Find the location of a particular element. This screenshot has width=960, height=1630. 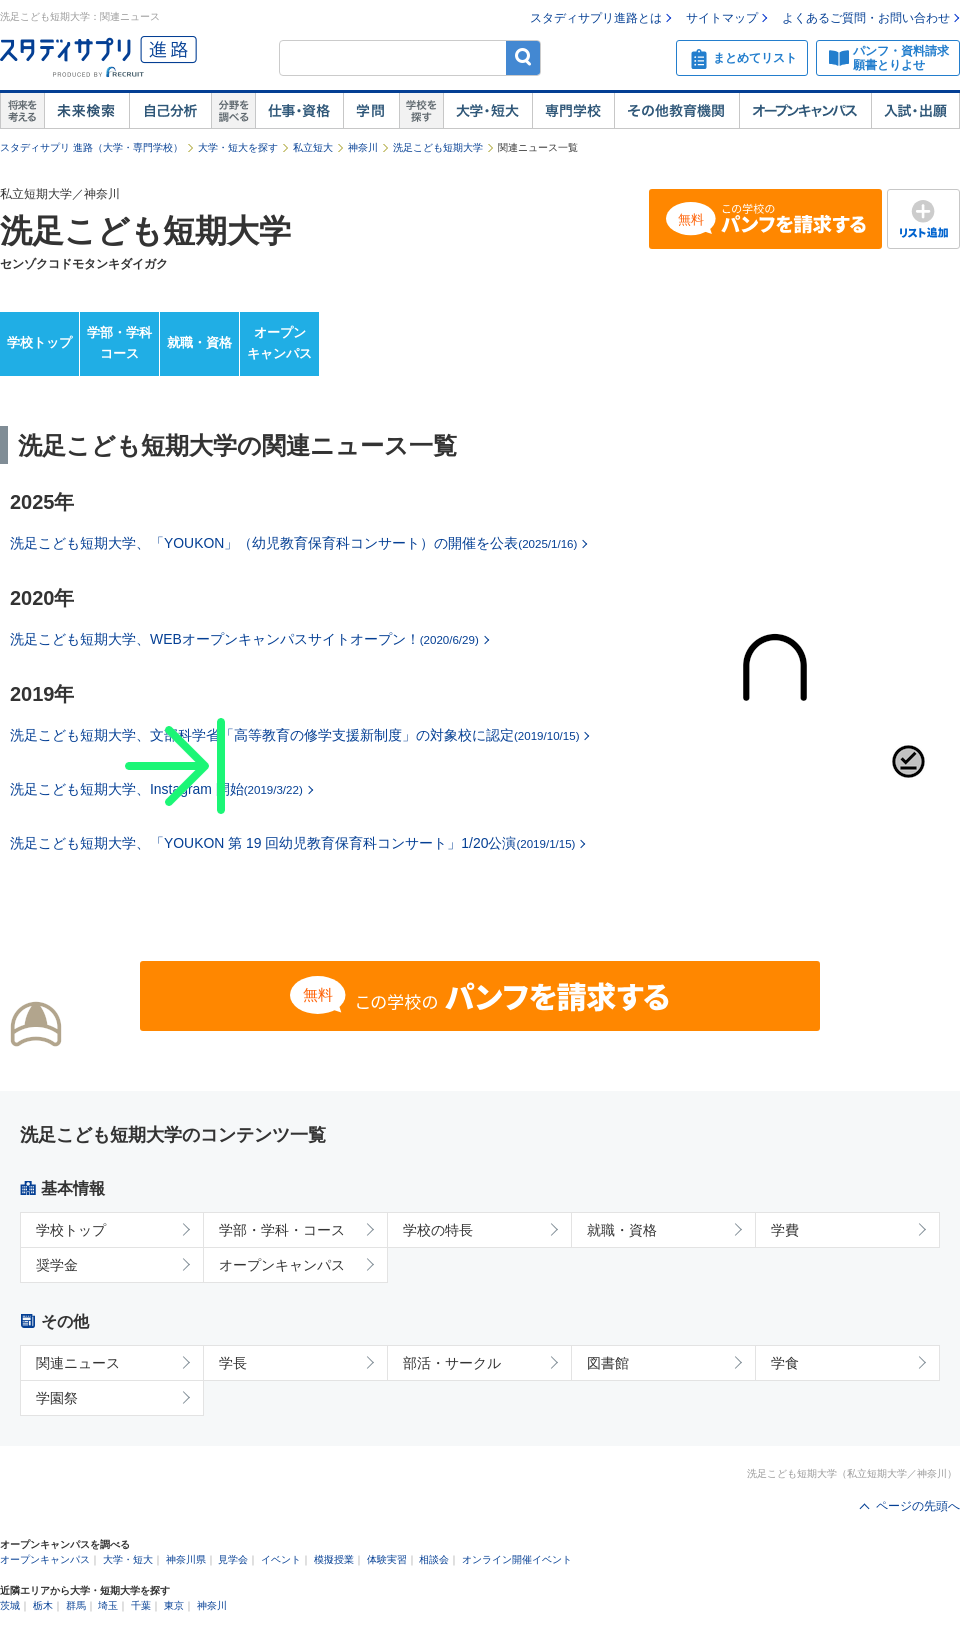

navigate to the next item or page is located at coordinates (177, 766).